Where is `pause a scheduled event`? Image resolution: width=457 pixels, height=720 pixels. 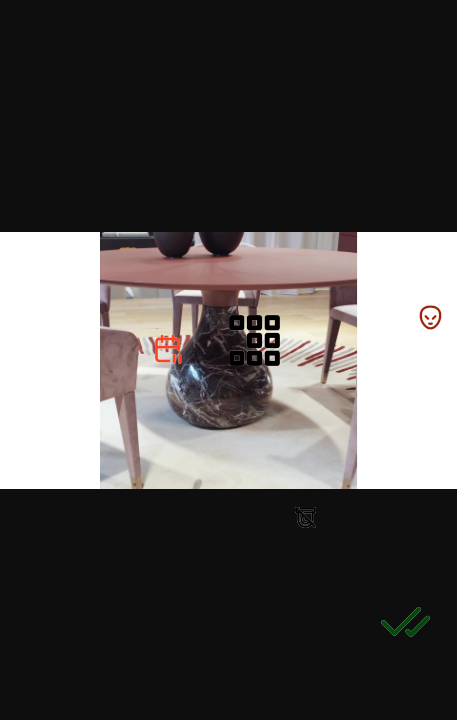
pause a scheduled event is located at coordinates (167, 348).